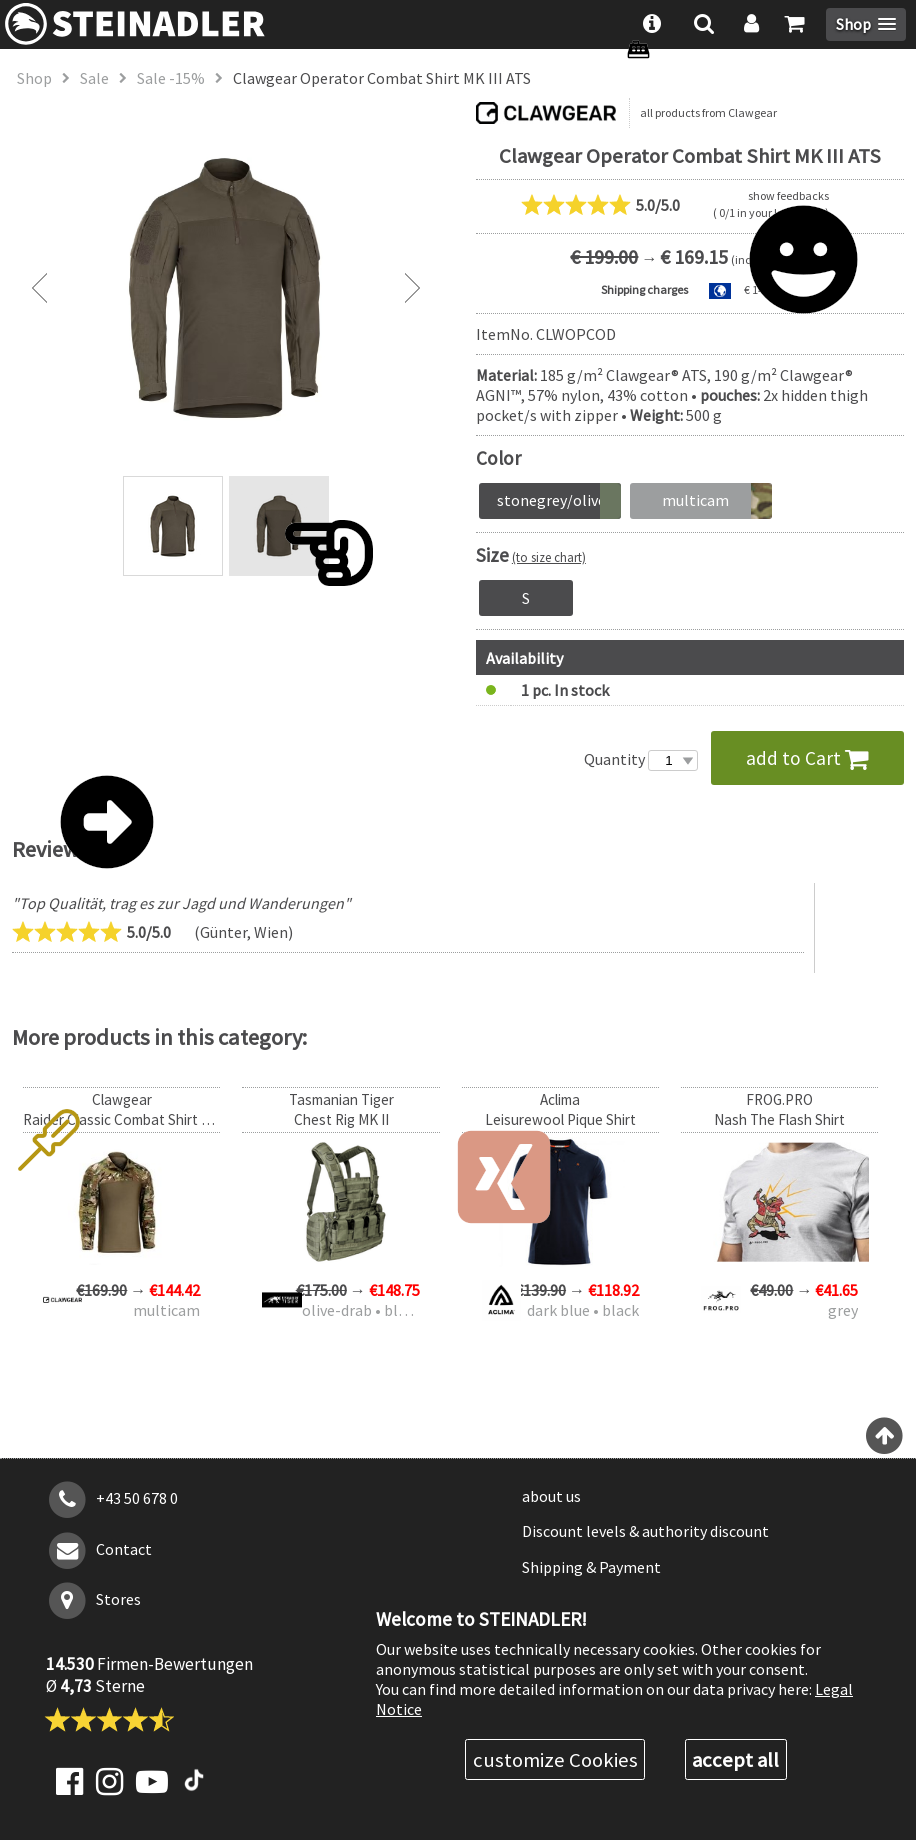 The width and height of the screenshot is (916, 1840). Describe the element at coordinates (803, 259) in the screenshot. I see `react with a happy emoji` at that location.